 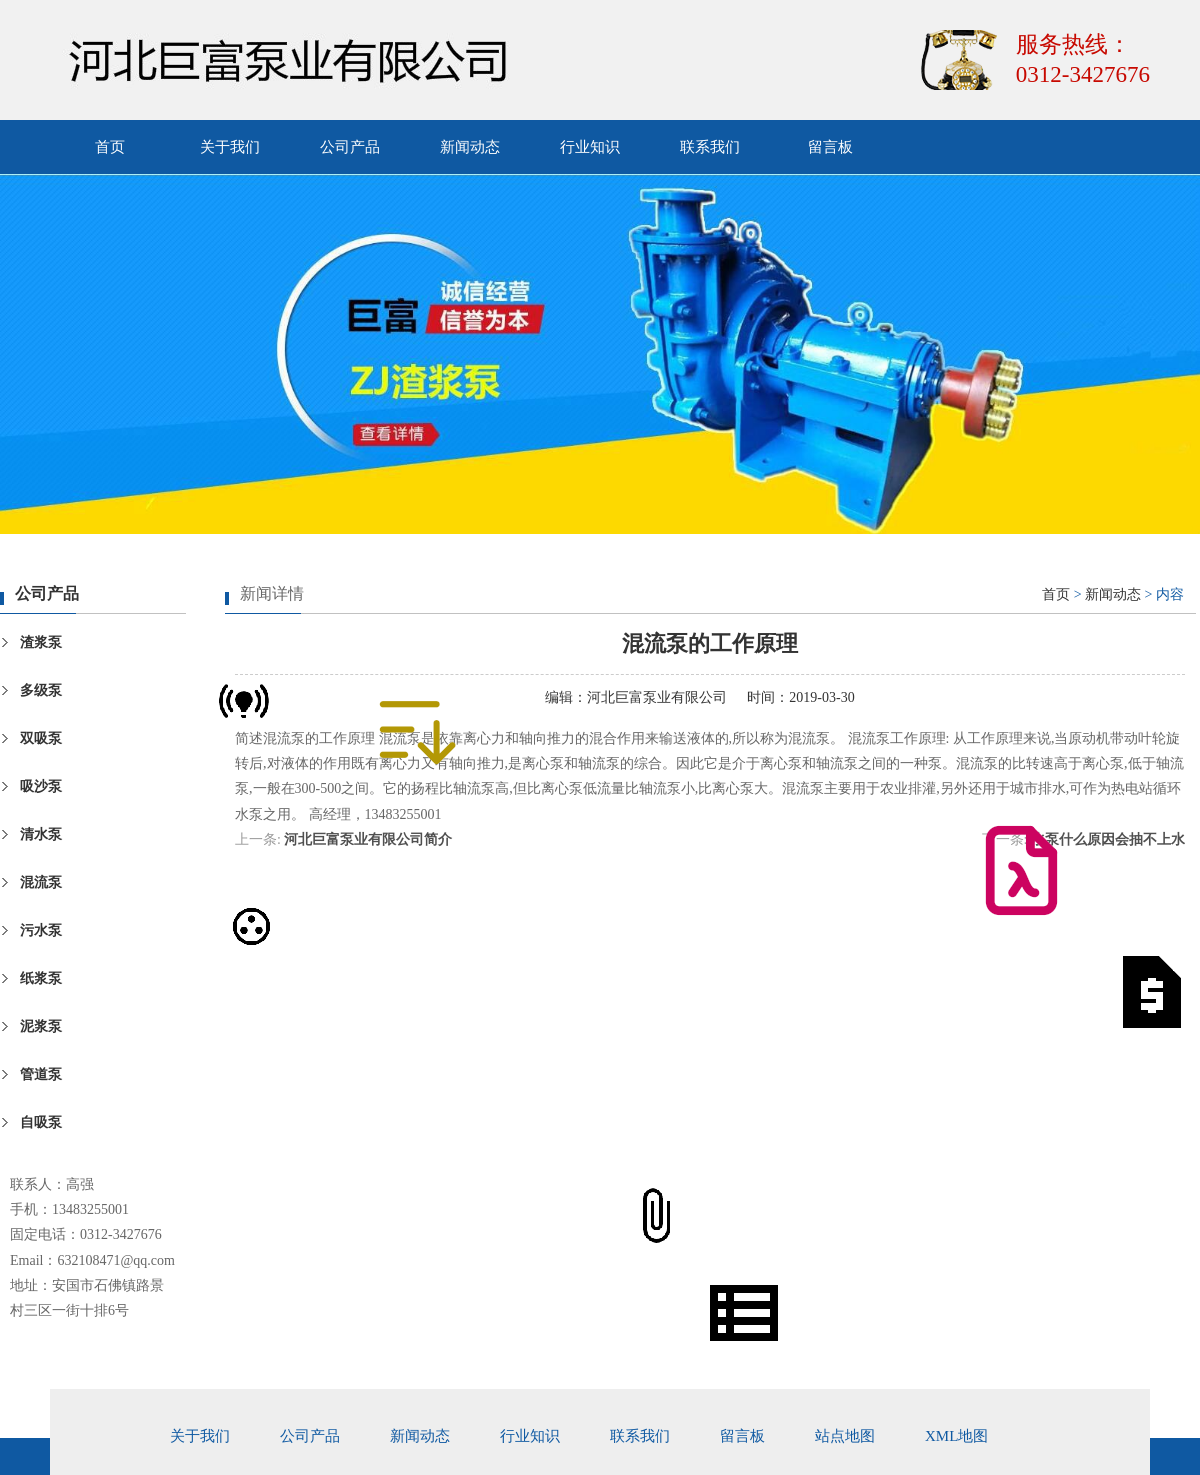 What do you see at coordinates (746, 1313) in the screenshot?
I see `switch to list view` at bounding box center [746, 1313].